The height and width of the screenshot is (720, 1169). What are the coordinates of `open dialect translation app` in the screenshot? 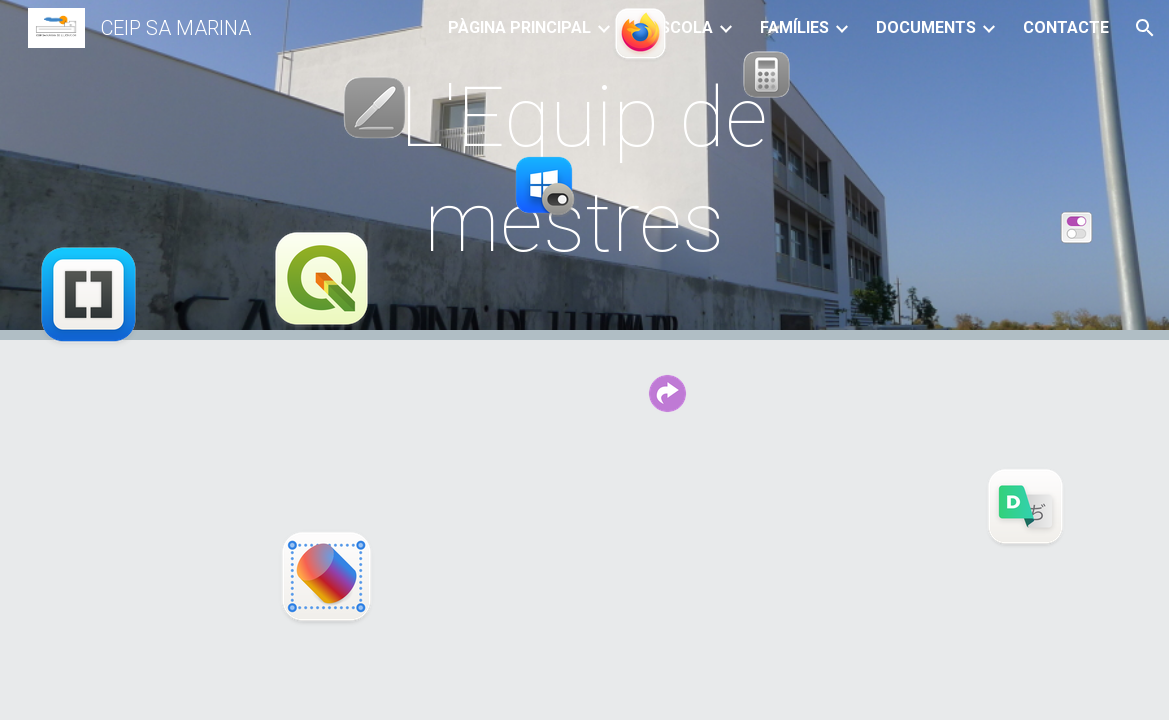 It's located at (1025, 506).